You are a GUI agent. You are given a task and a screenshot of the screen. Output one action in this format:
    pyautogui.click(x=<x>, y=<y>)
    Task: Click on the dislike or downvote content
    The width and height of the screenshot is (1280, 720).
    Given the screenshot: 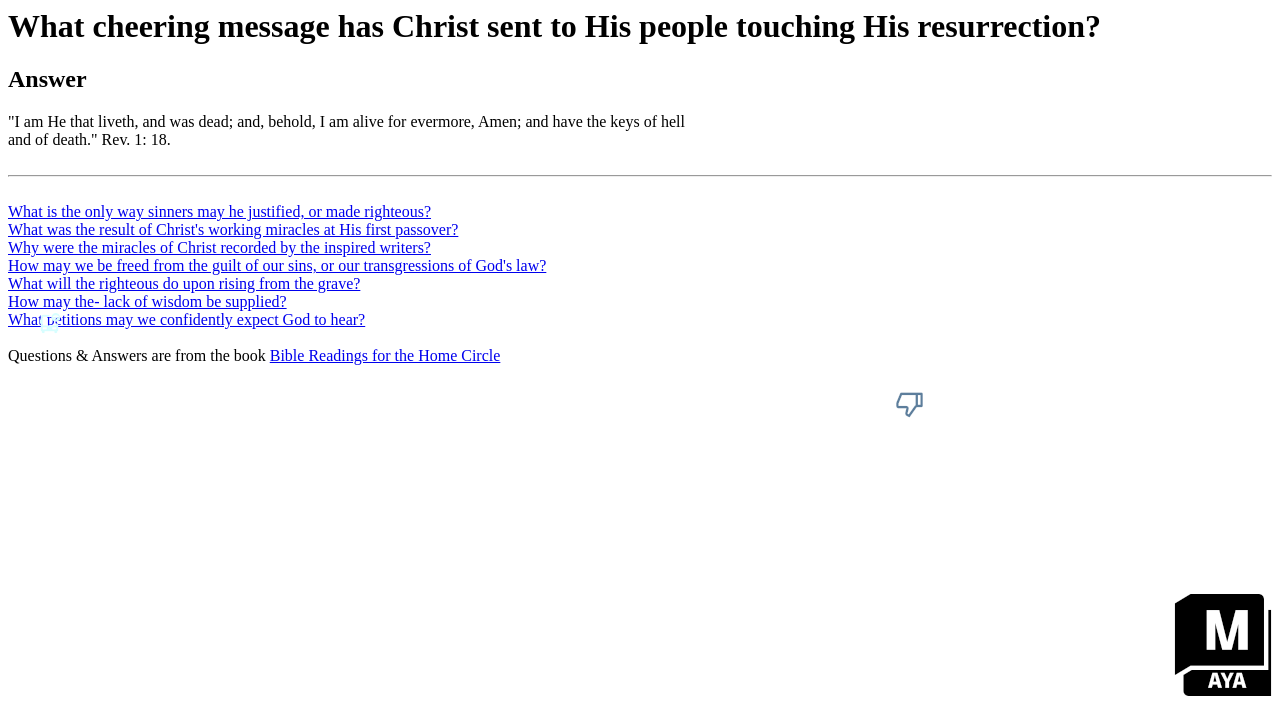 What is the action you would take?
    pyautogui.click(x=909, y=403)
    